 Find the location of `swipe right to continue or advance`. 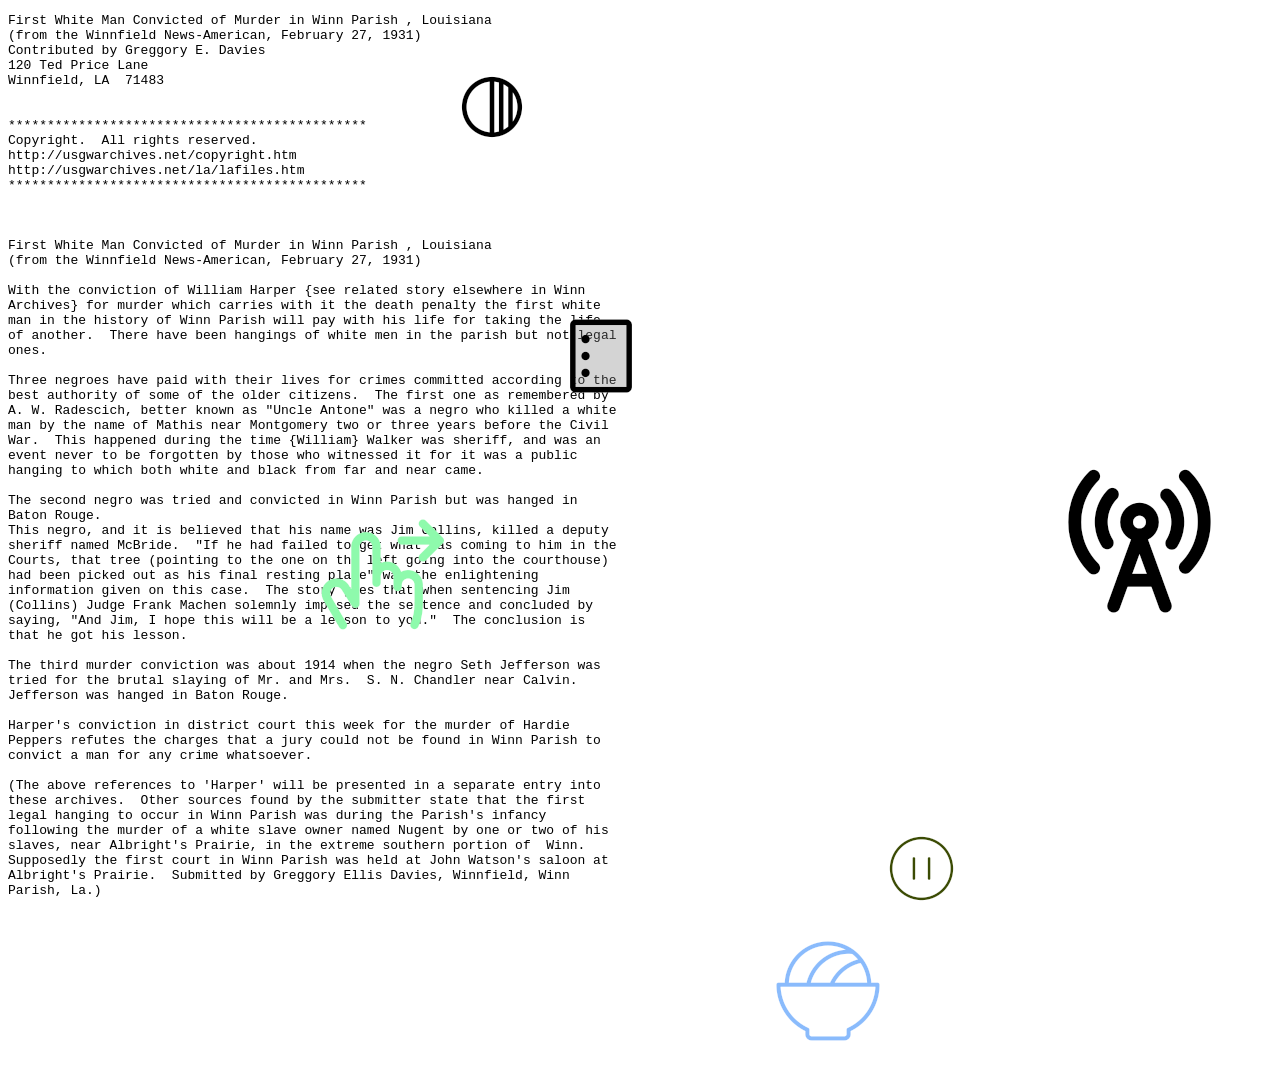

swipe right to continue or advance is located at coordinates (376, 578).